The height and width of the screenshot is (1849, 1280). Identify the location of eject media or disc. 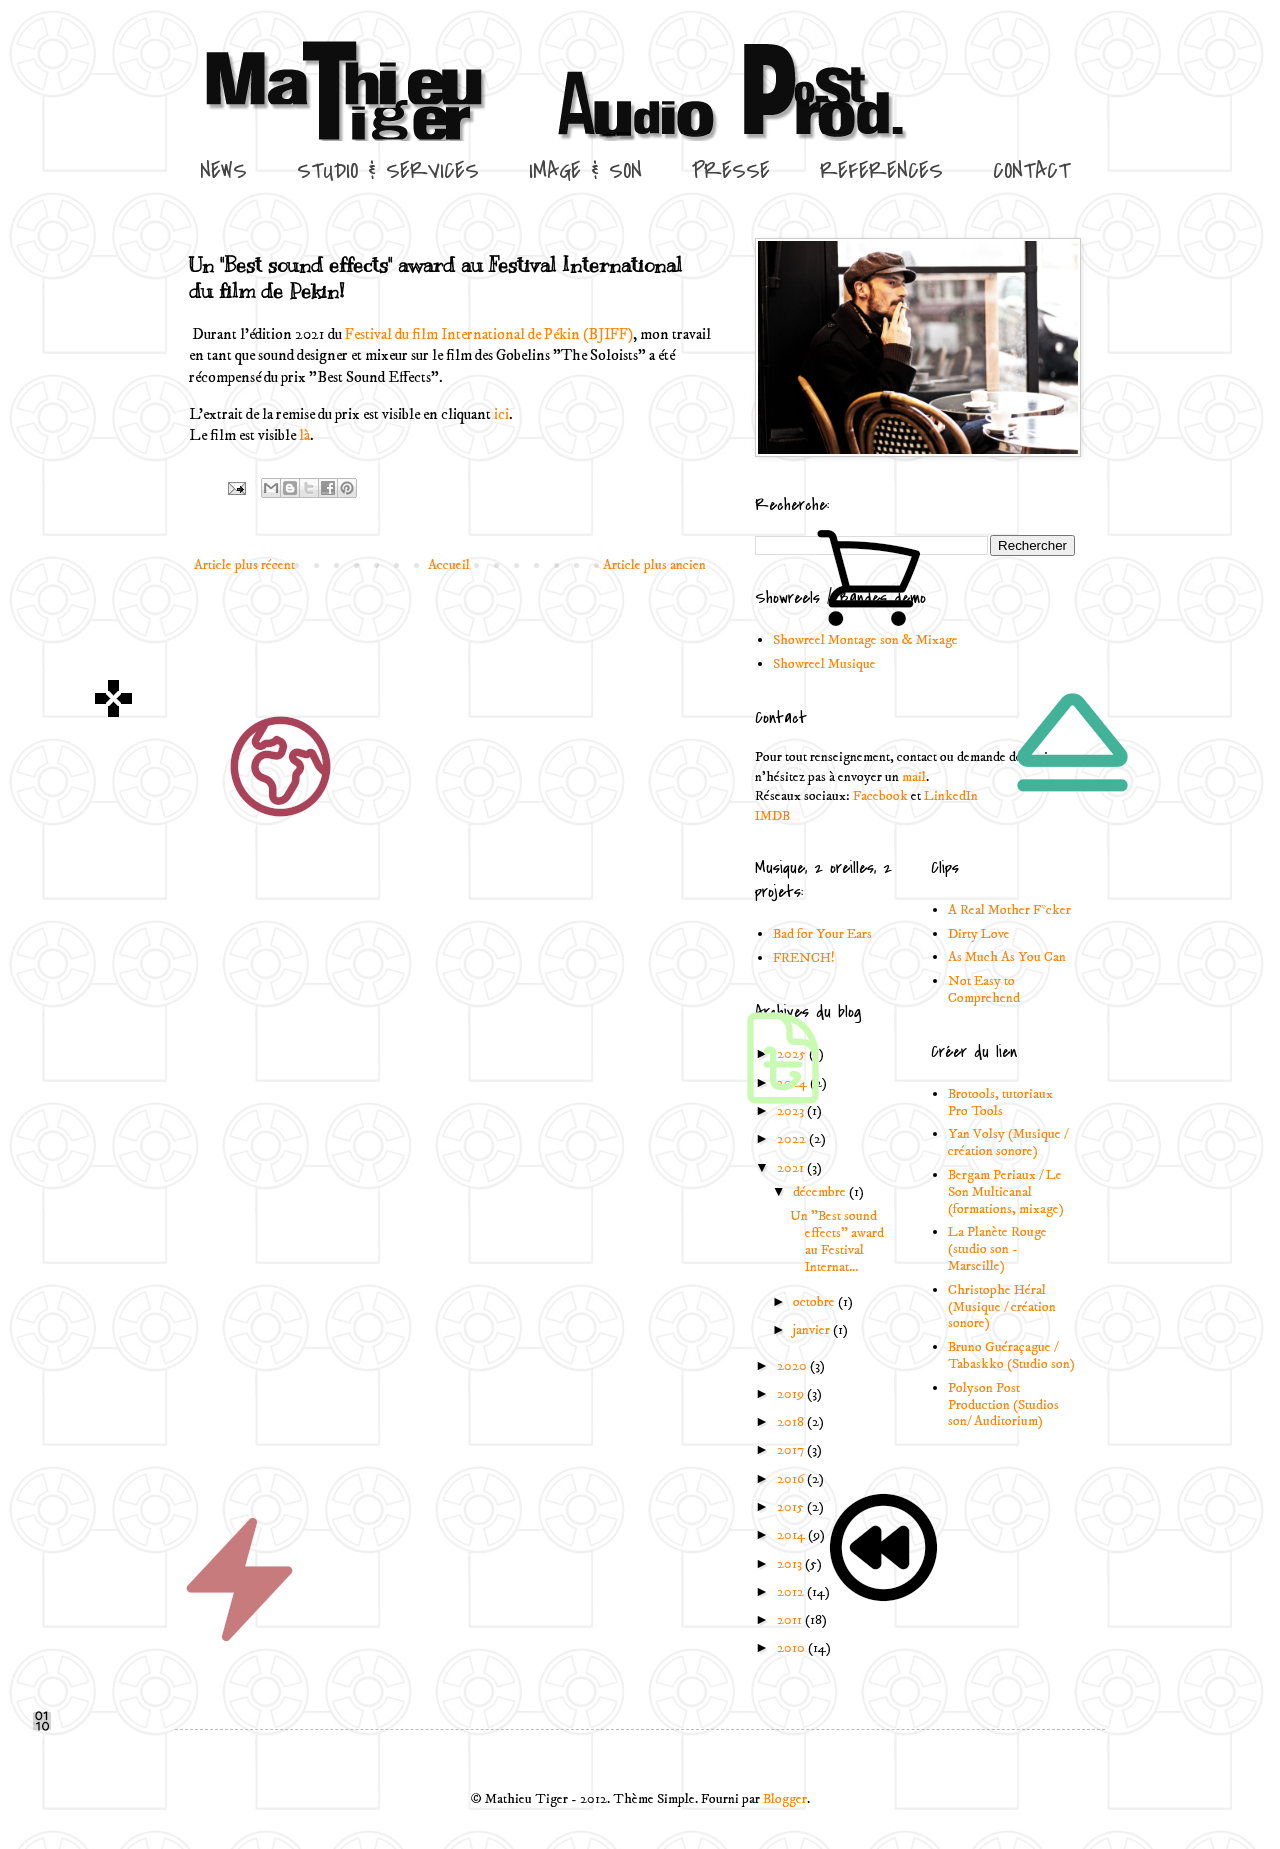
(1072, 748).